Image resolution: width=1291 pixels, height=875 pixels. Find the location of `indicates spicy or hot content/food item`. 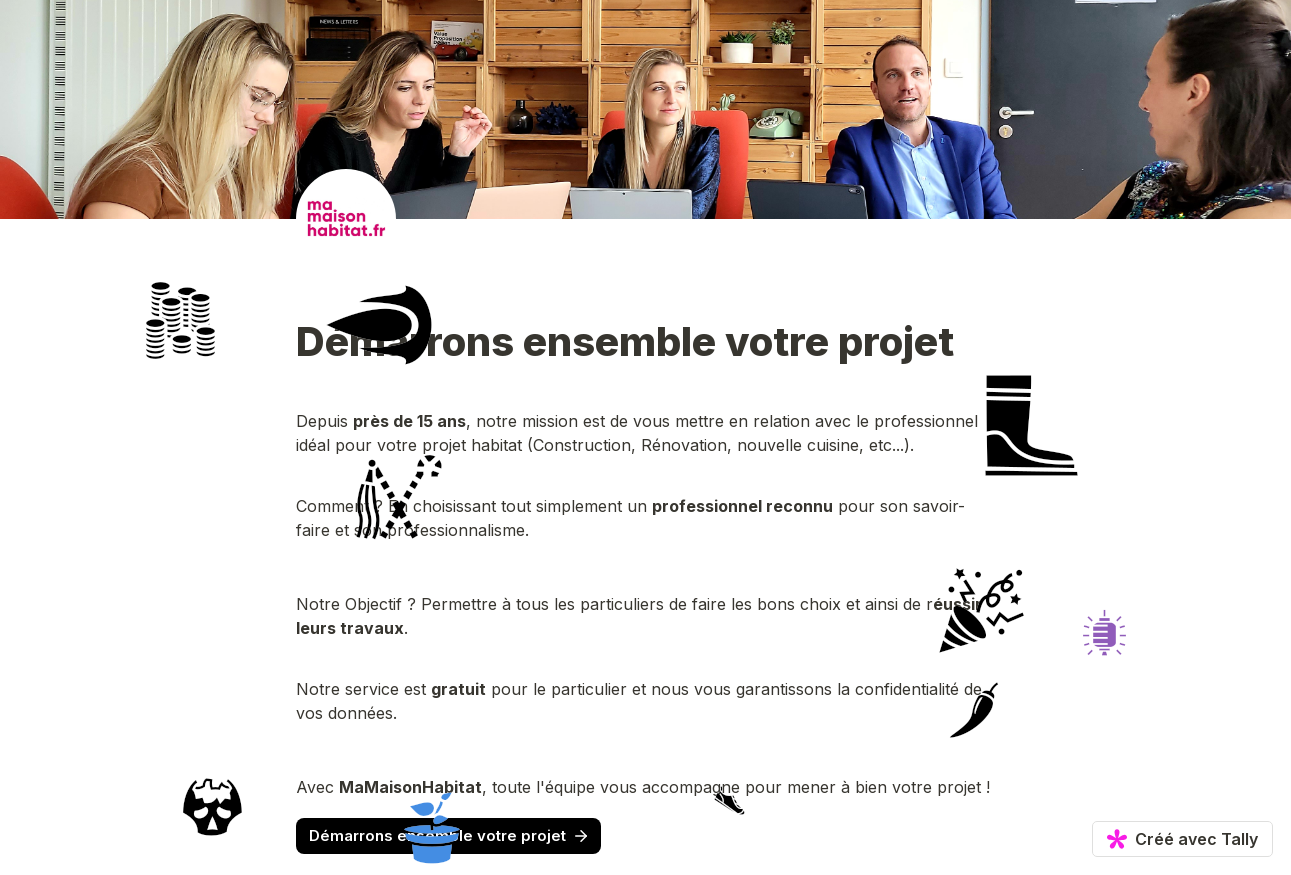

indicates spicy or hot content/food item is located at coordinates (974, 710).